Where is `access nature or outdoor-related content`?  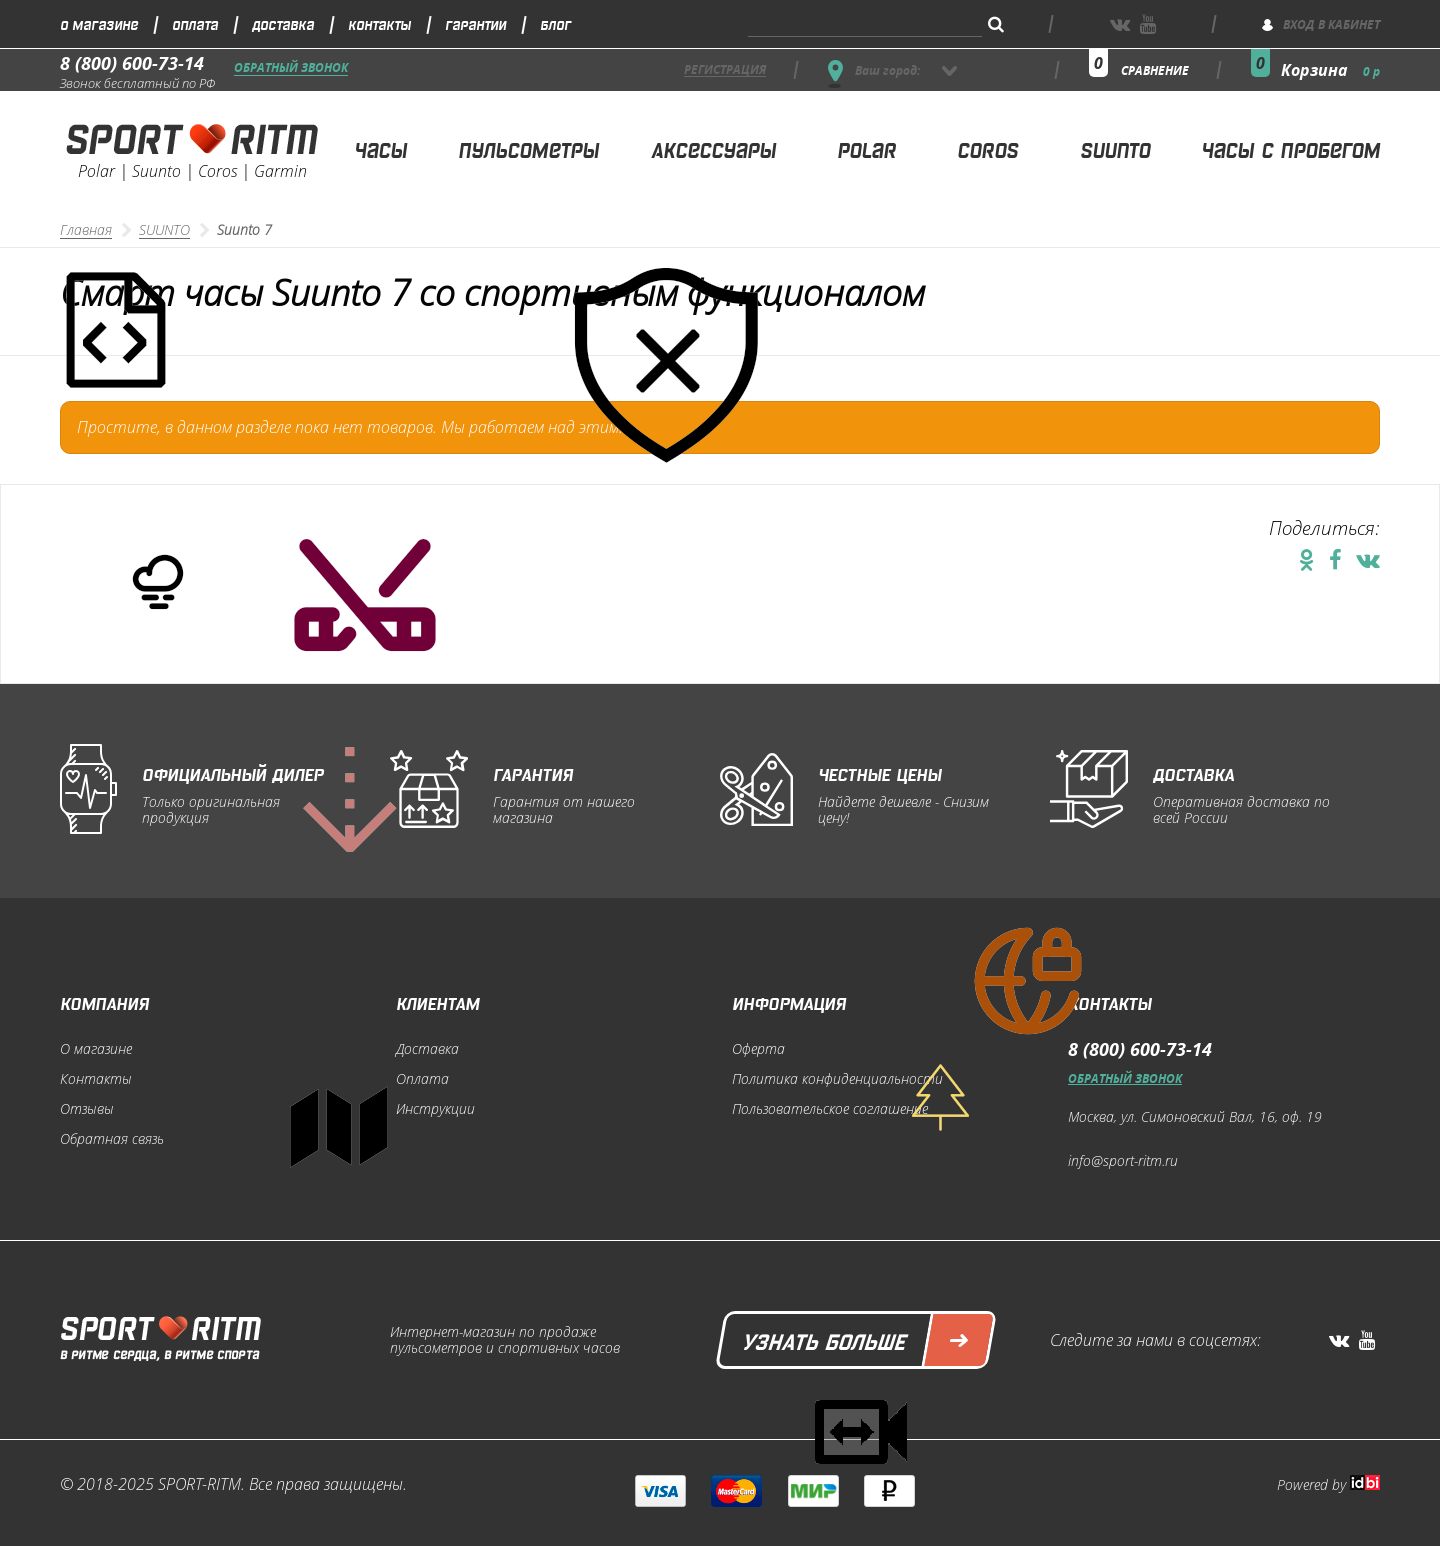
access nature or outdoor-related content is located at coordinates (940, 1097).